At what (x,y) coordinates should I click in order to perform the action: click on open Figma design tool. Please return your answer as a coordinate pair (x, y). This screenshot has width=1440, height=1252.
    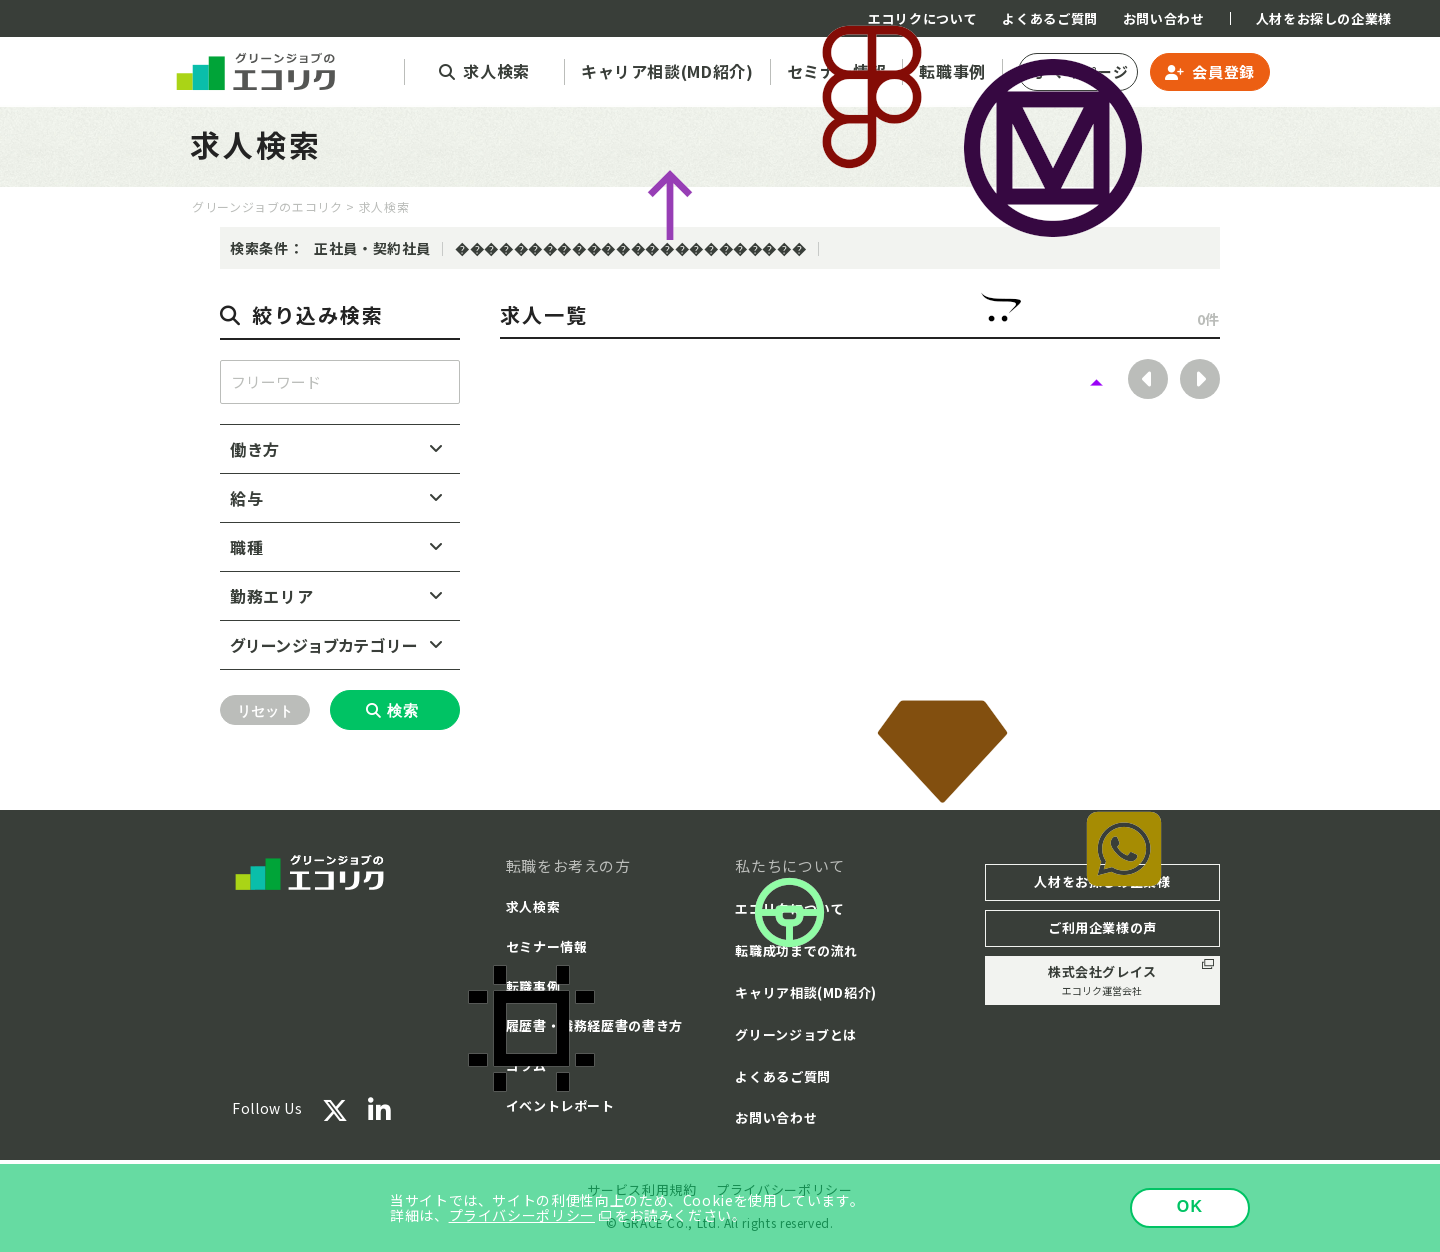
    Looking at the image, I should click on (872, 97).